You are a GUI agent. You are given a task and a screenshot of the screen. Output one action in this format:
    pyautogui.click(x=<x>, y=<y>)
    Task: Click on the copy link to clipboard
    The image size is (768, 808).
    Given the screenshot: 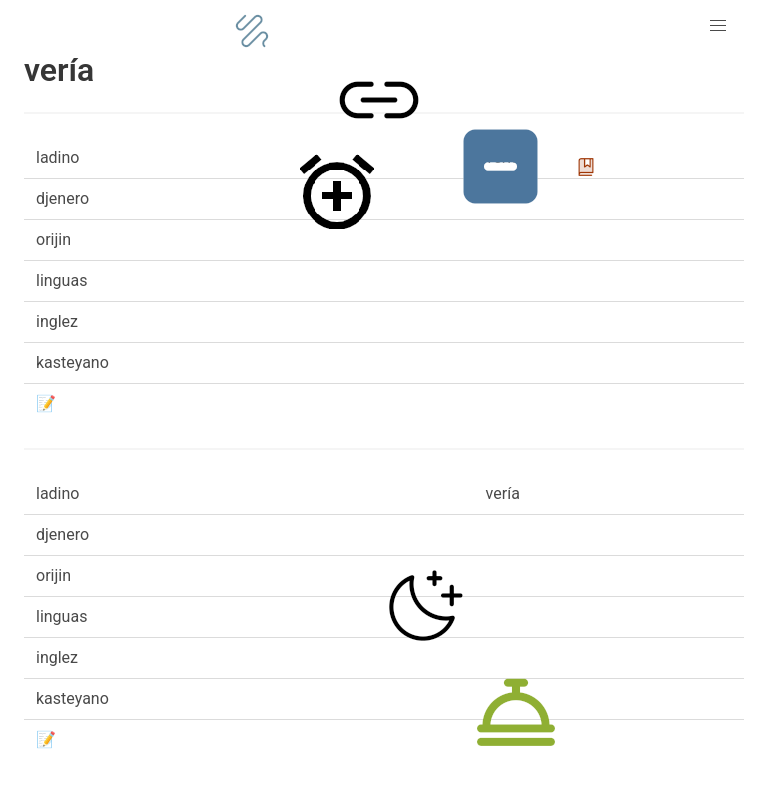 What is the action you would take?
    pyautogui.click(x=379, y=100)
    